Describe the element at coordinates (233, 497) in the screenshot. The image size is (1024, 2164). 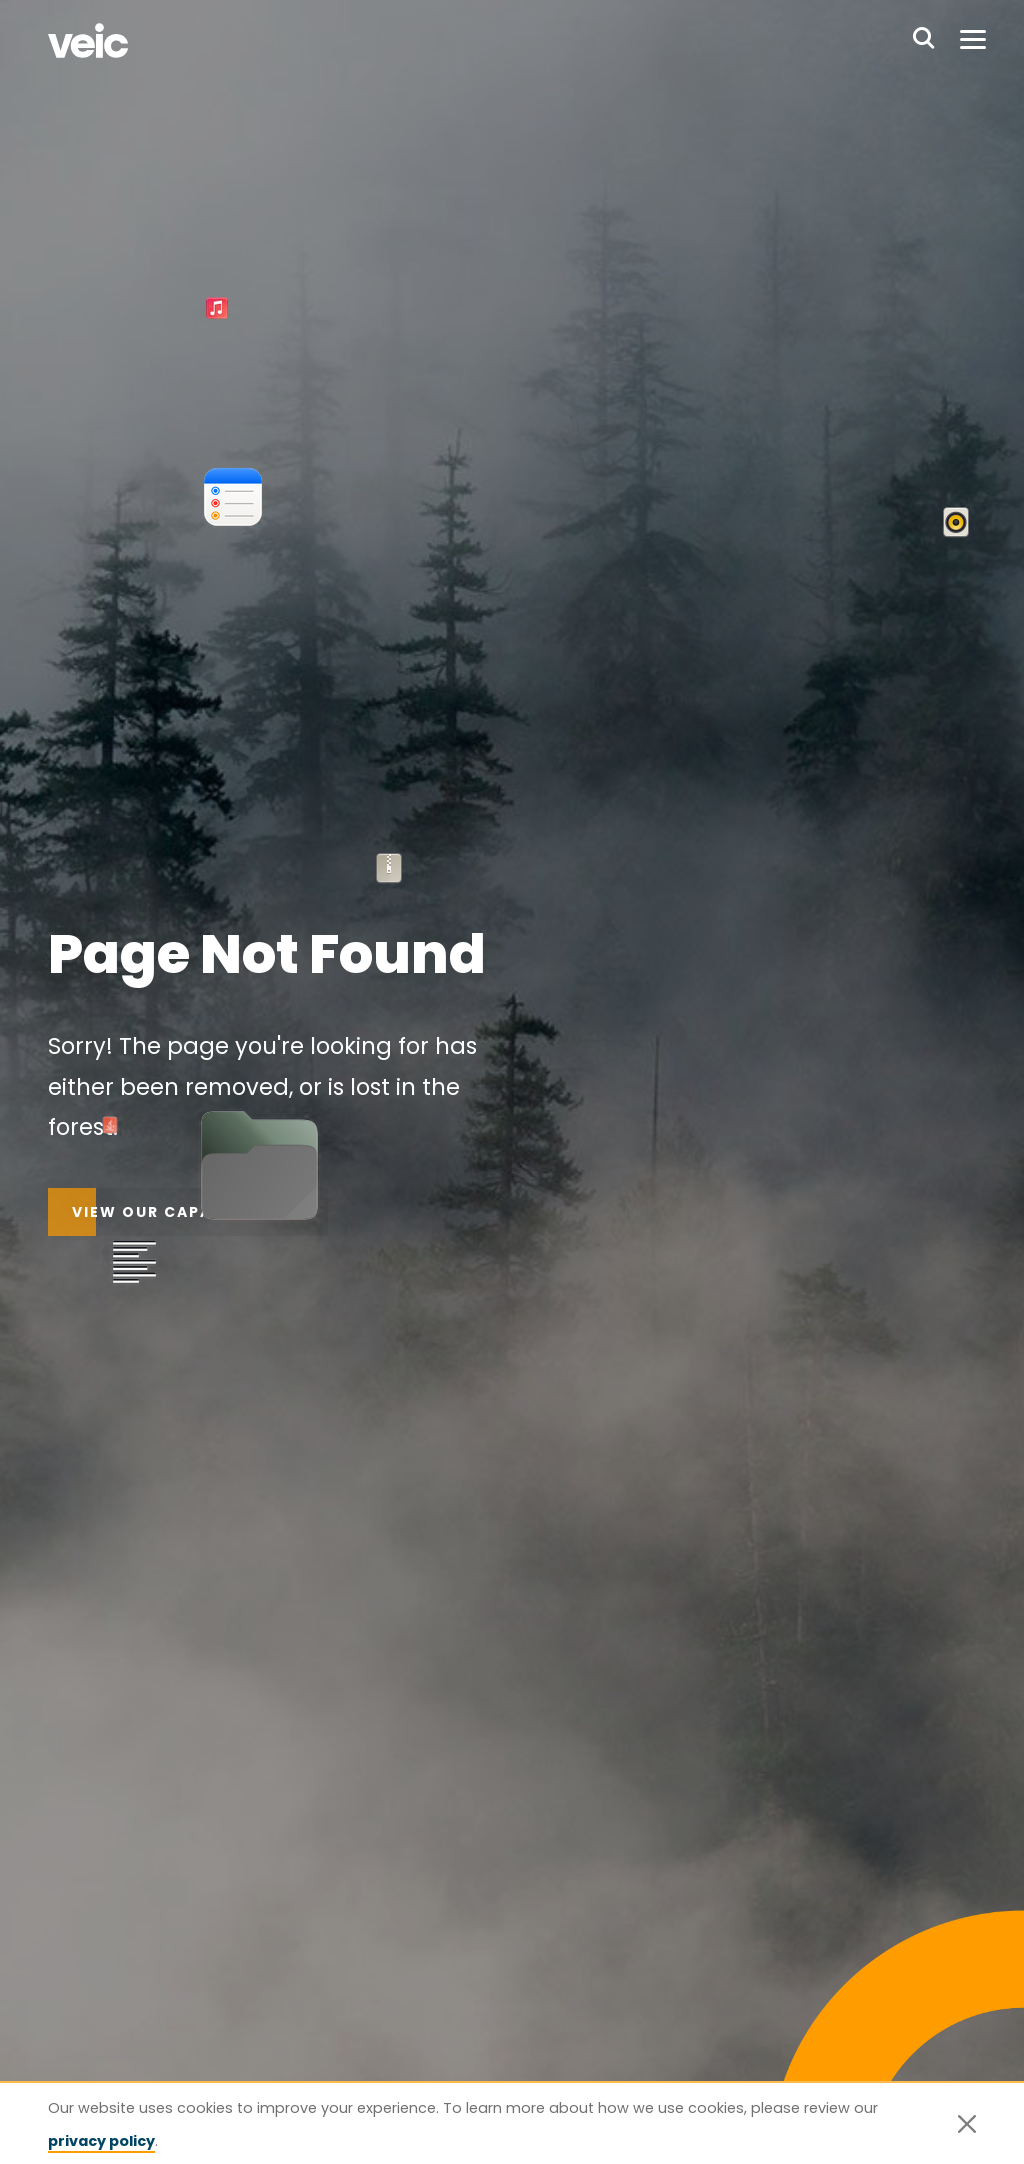
I see `open the basket notes or list-taking app` at that location.